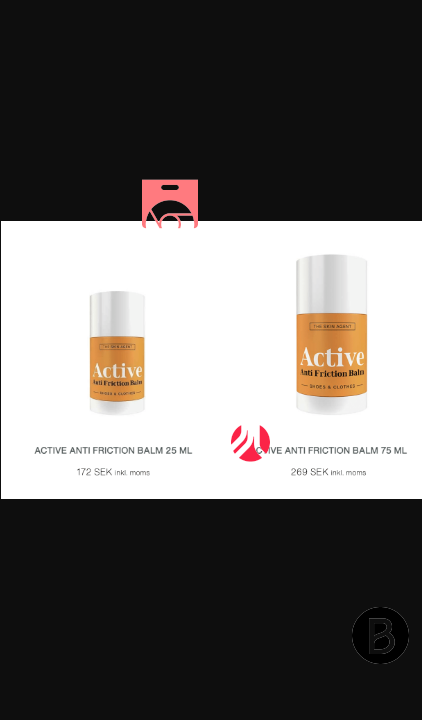 The height and width of the screenshot is (720, 422). Describe the element at coordinates (380, 635) in the screenshot. I see `brevo email marketing platform logo` at that location.